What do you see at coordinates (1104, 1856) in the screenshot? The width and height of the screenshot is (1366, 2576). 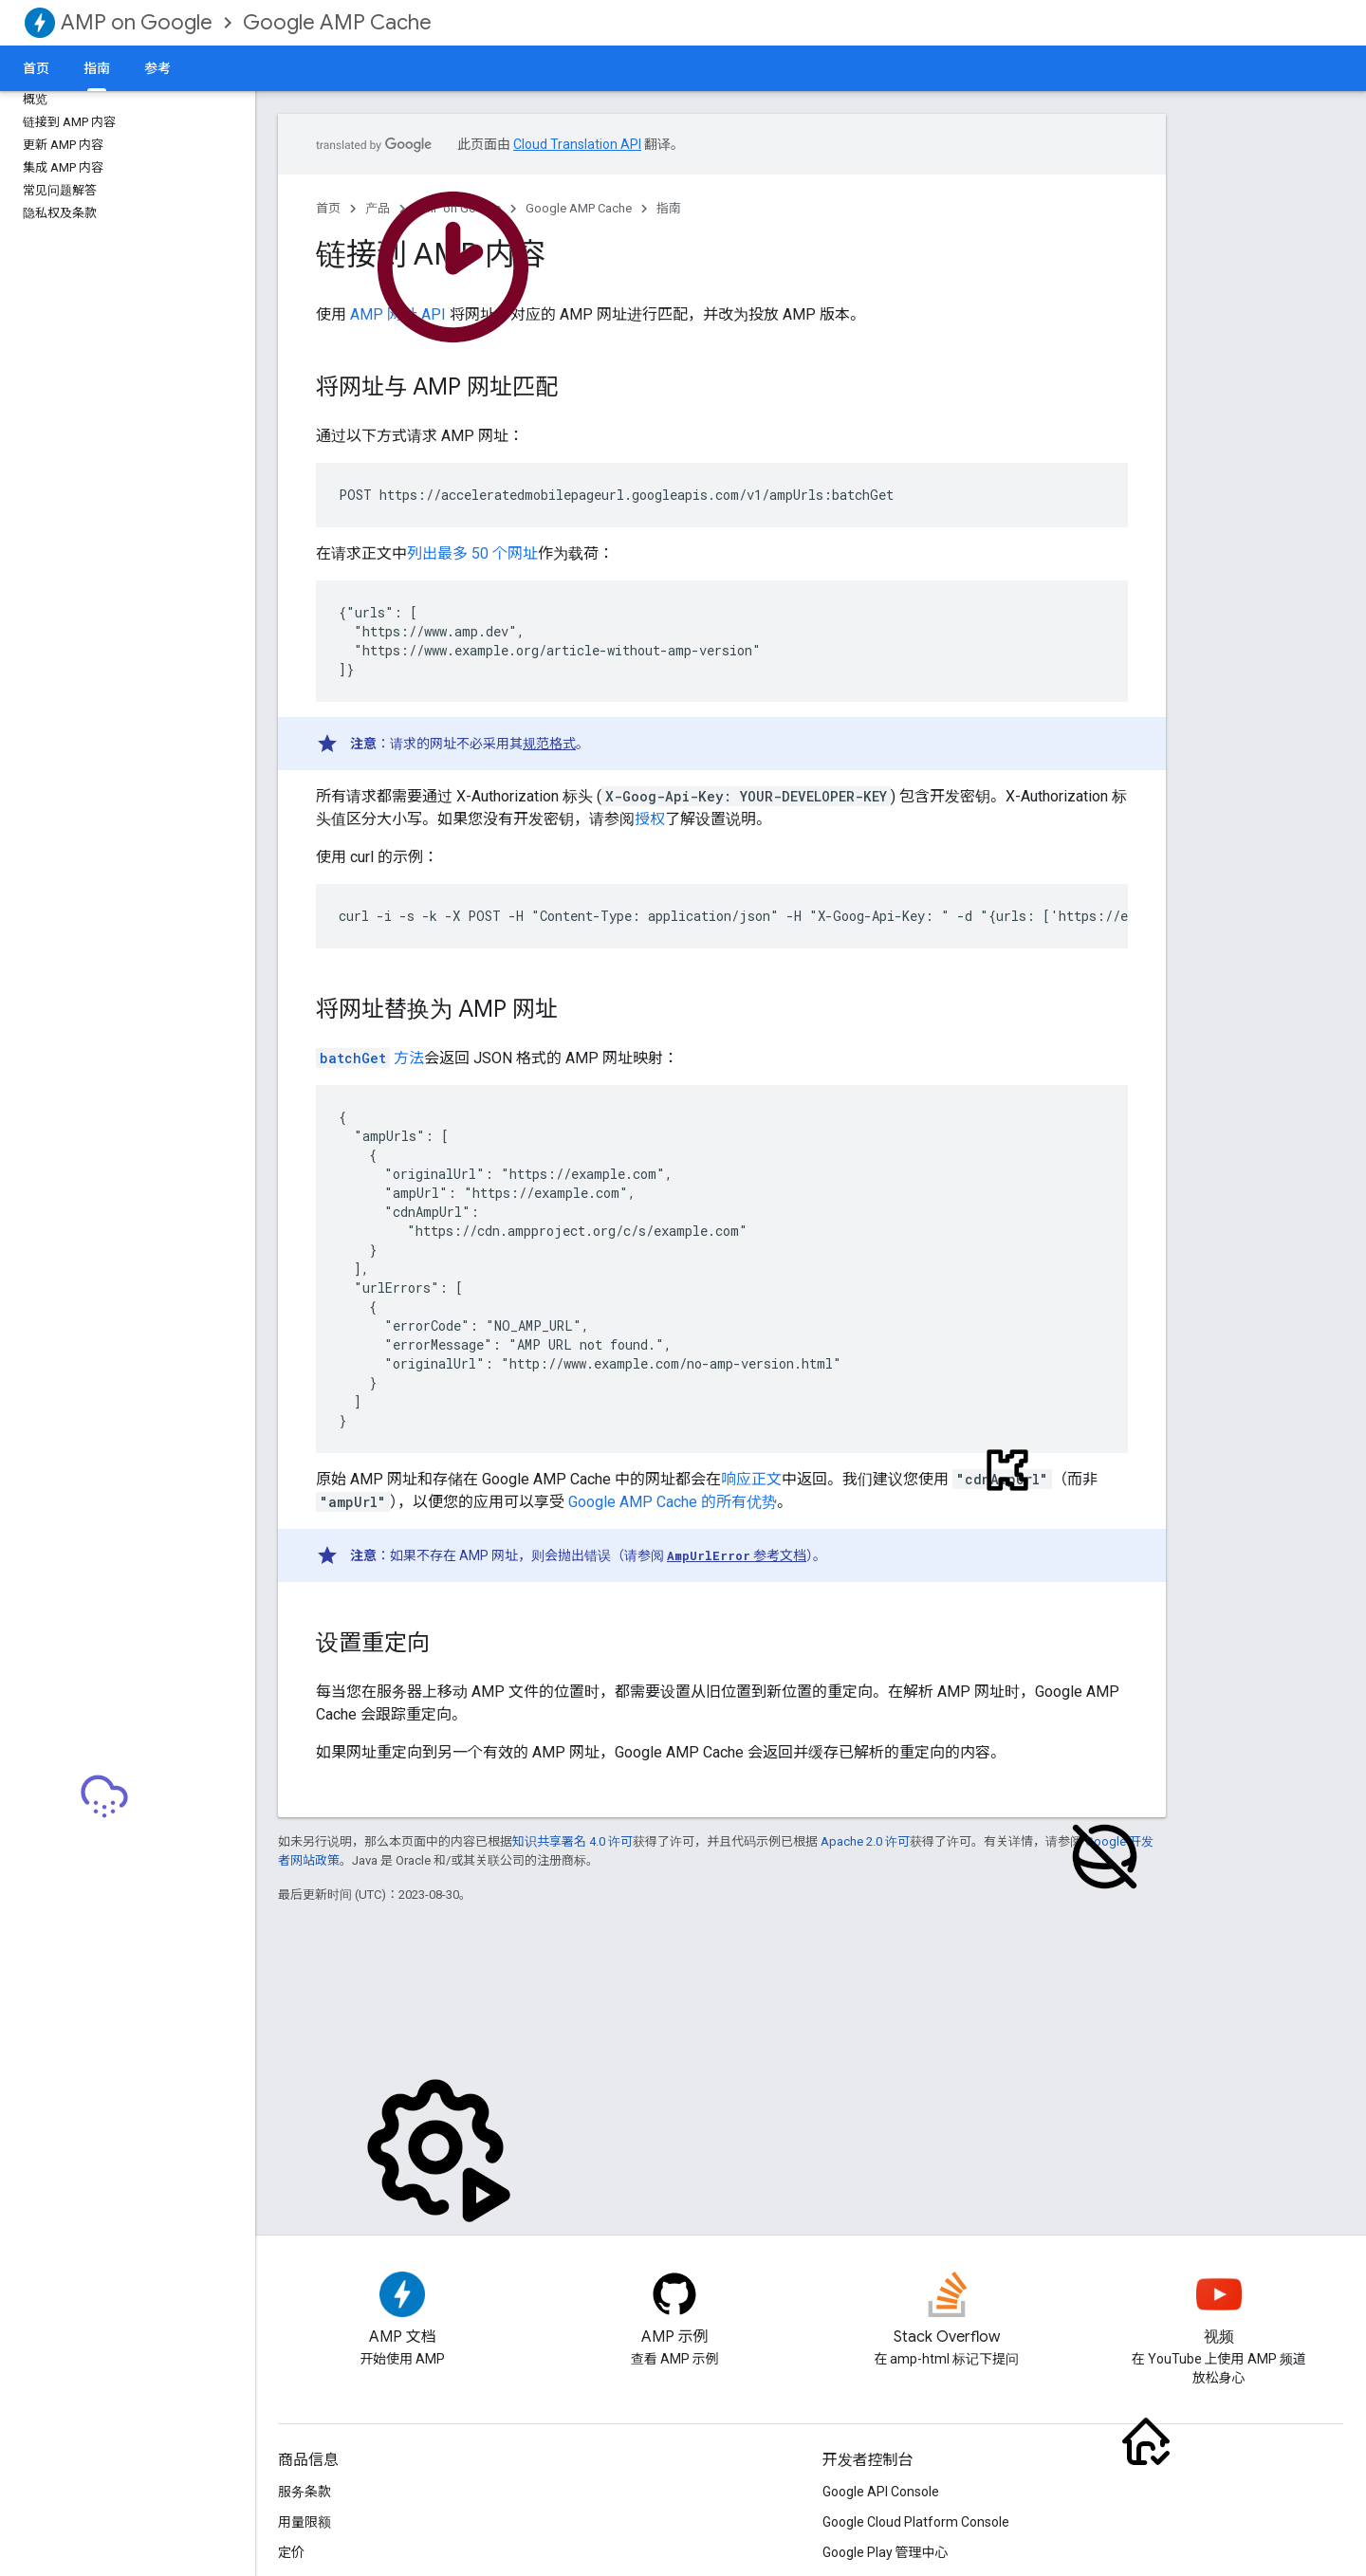 I see `disable 3D or spherical view mode` at bounding box center [1104, 1856].